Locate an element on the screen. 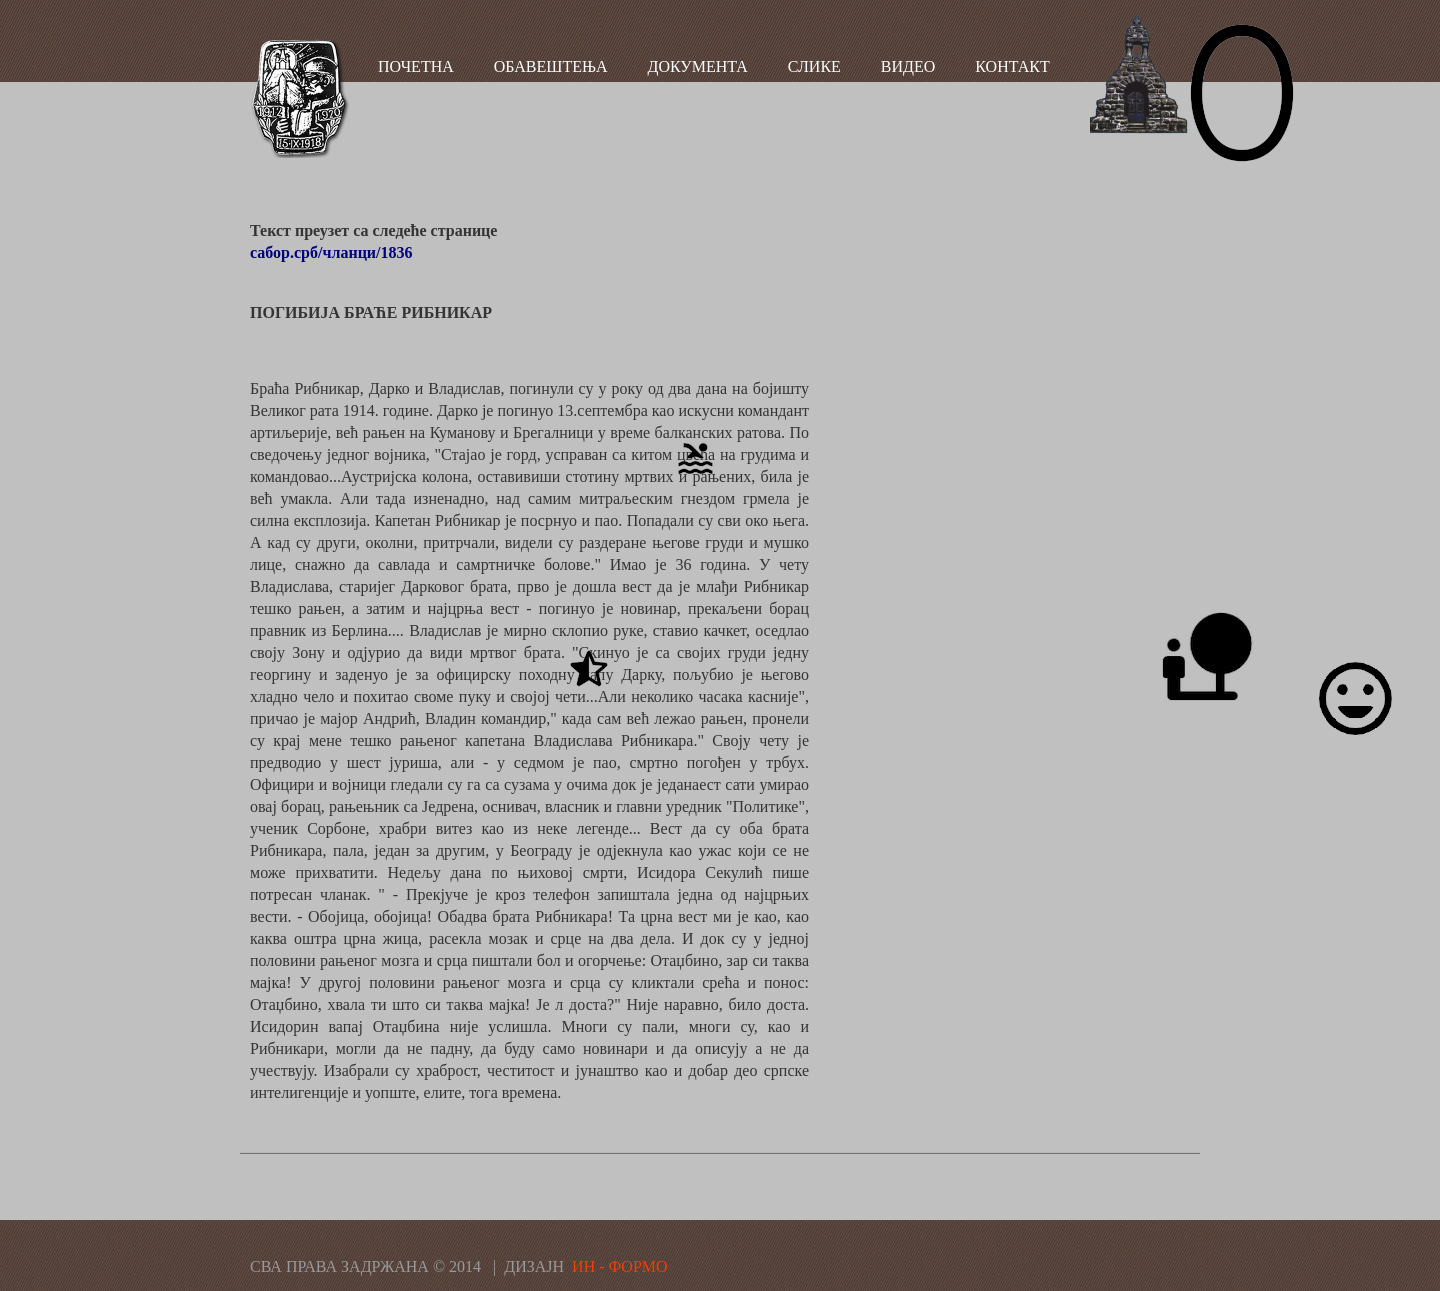  indicates swimming pool amenity available is located at coordinates (695, 458).